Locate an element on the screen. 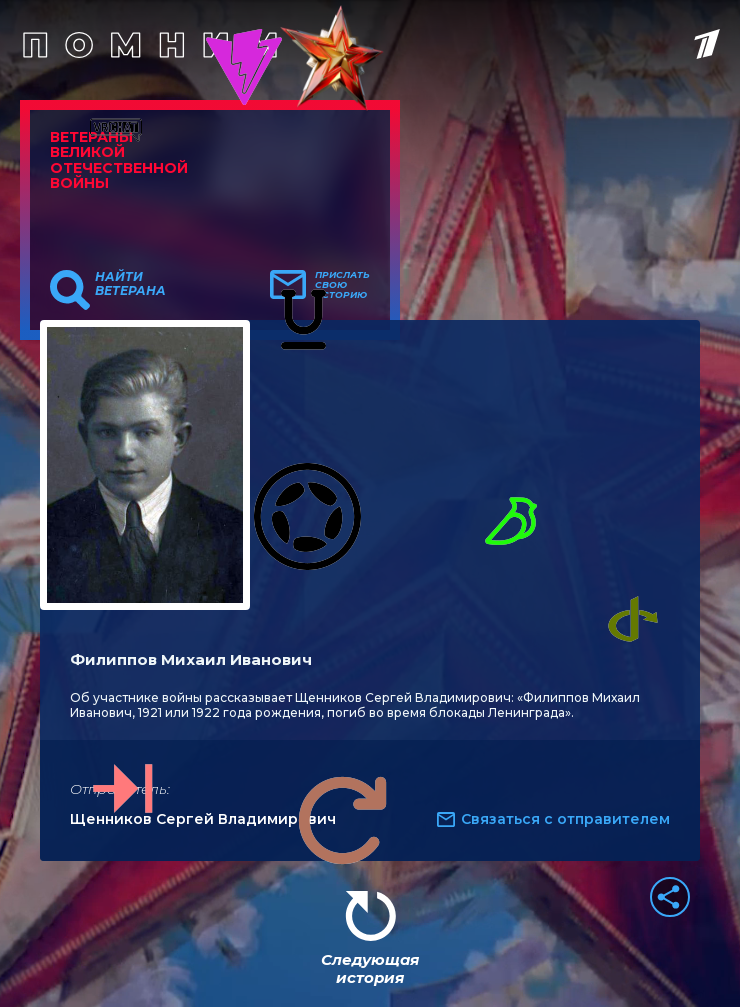 This screenshot has width=740, height=1007. vite framework logo is located at coordinates (244, 67).